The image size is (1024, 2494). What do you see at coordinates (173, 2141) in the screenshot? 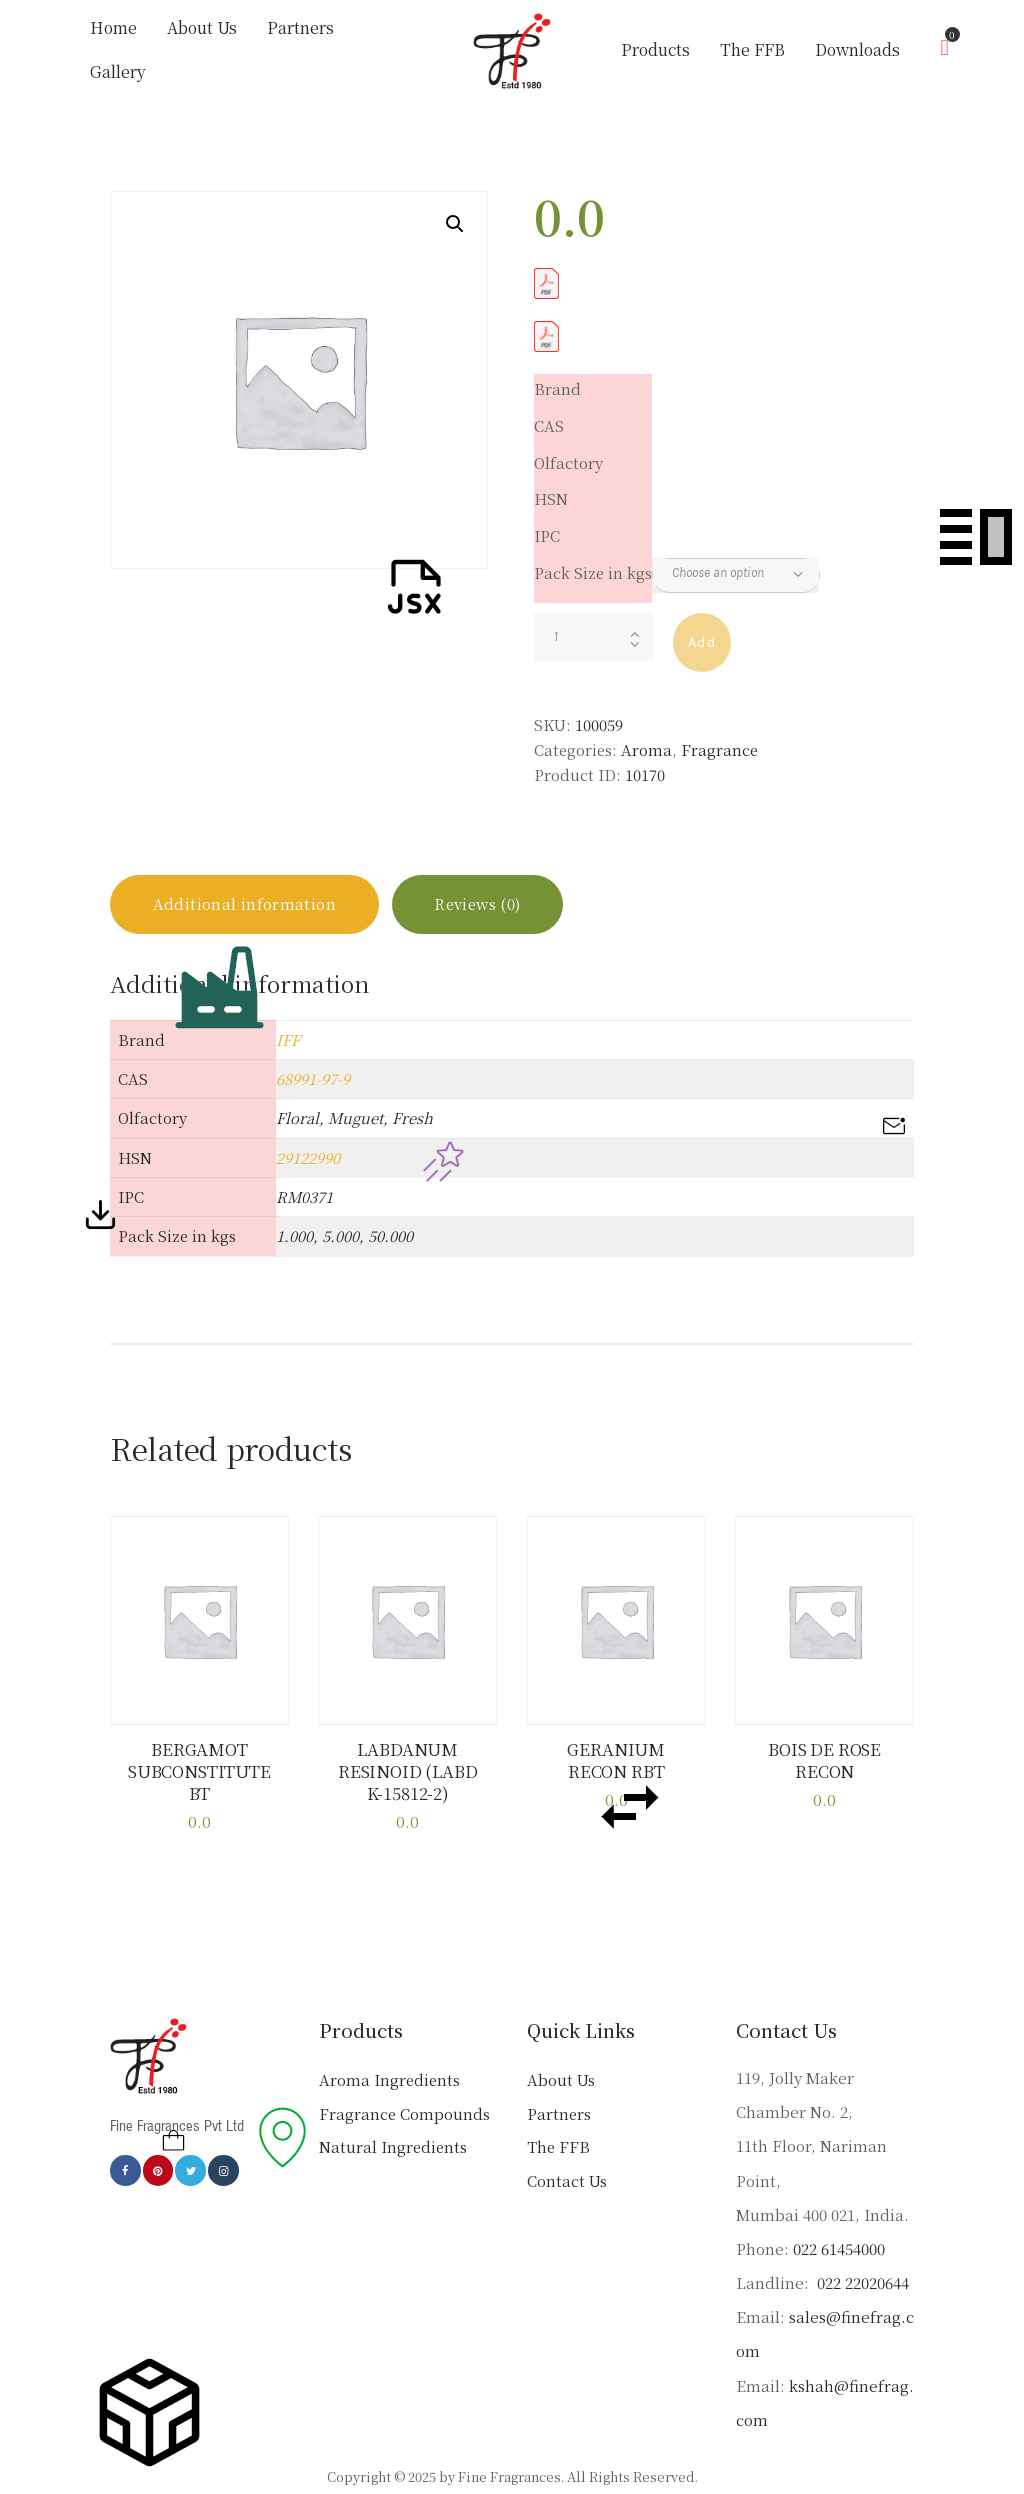
I see `view your shopping bag` at bounding box center [173, 2141].